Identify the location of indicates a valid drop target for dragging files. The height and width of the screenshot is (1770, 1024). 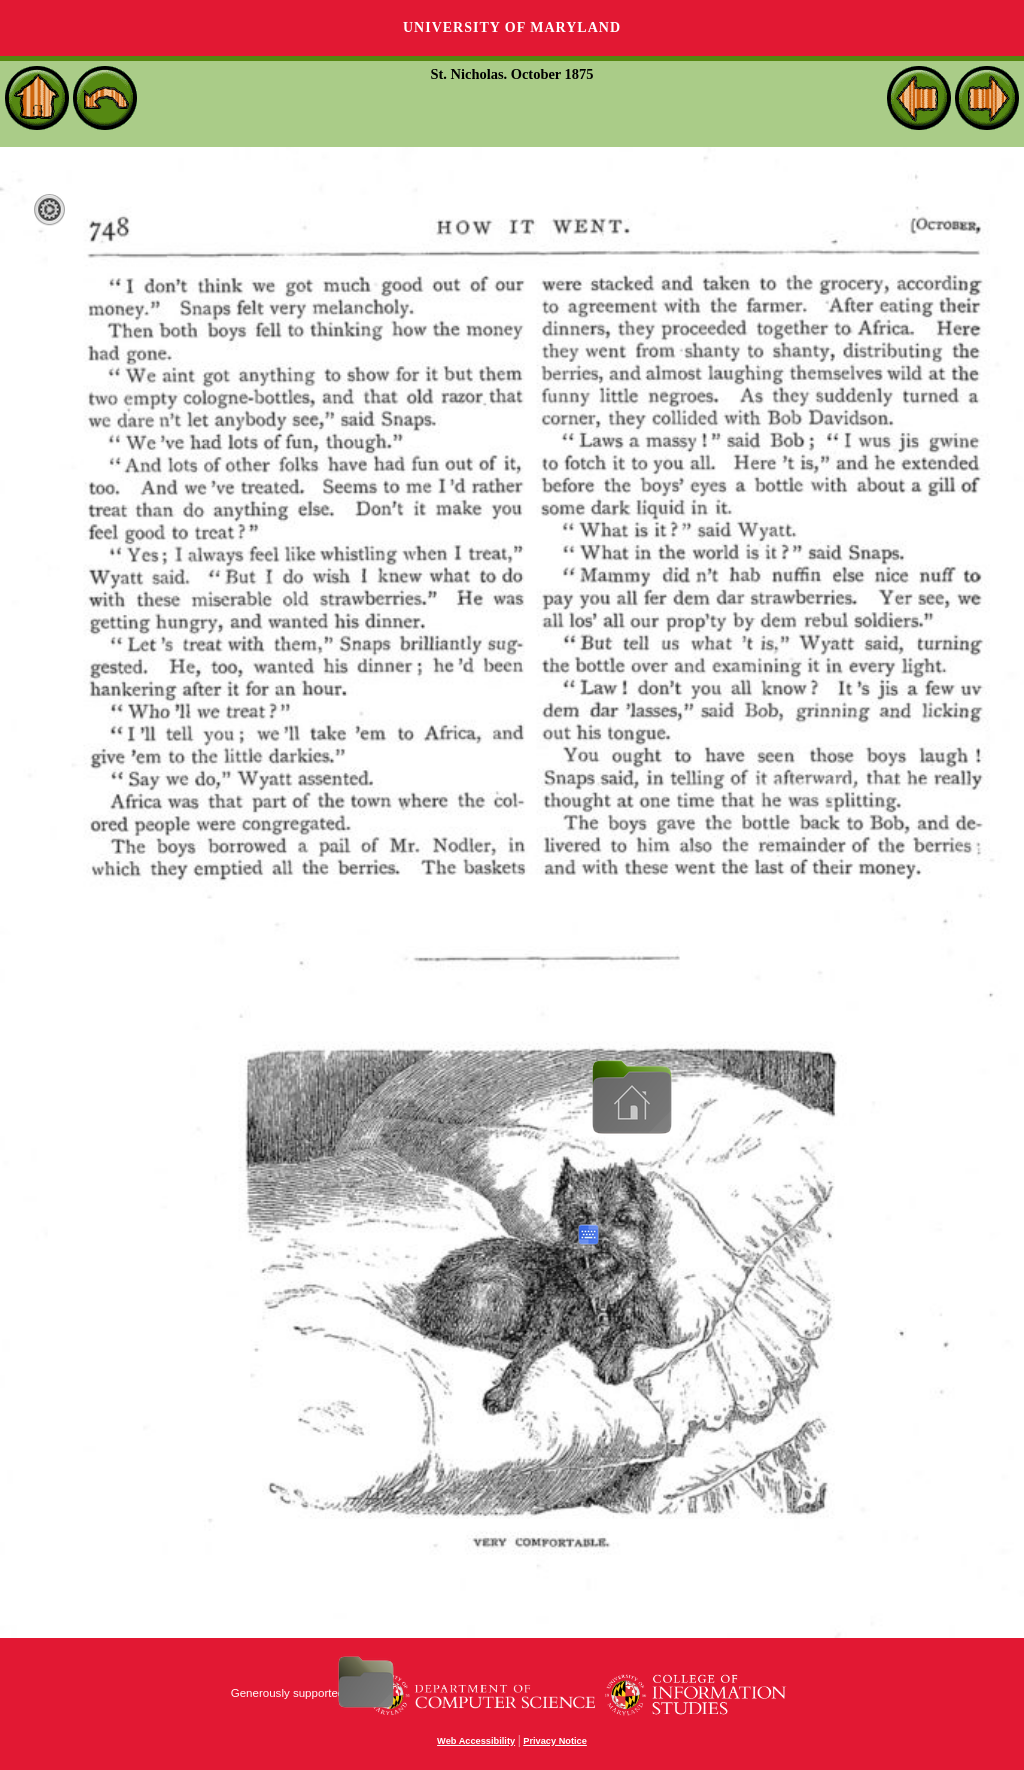
(366, 1682).